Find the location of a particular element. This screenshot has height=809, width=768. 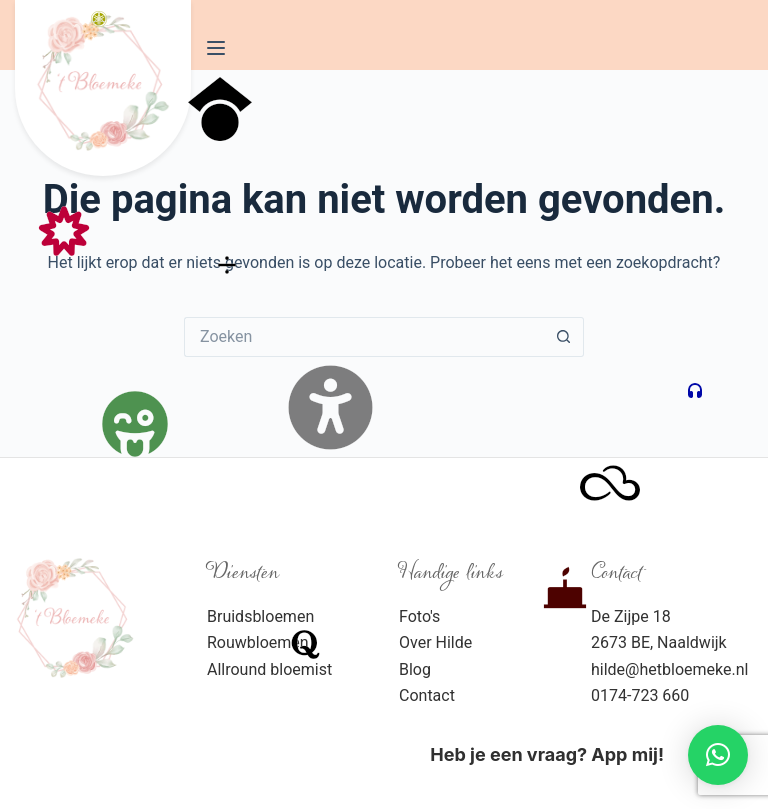

insert a playful or silly emoji reaction is located at coordinates (135, 424).